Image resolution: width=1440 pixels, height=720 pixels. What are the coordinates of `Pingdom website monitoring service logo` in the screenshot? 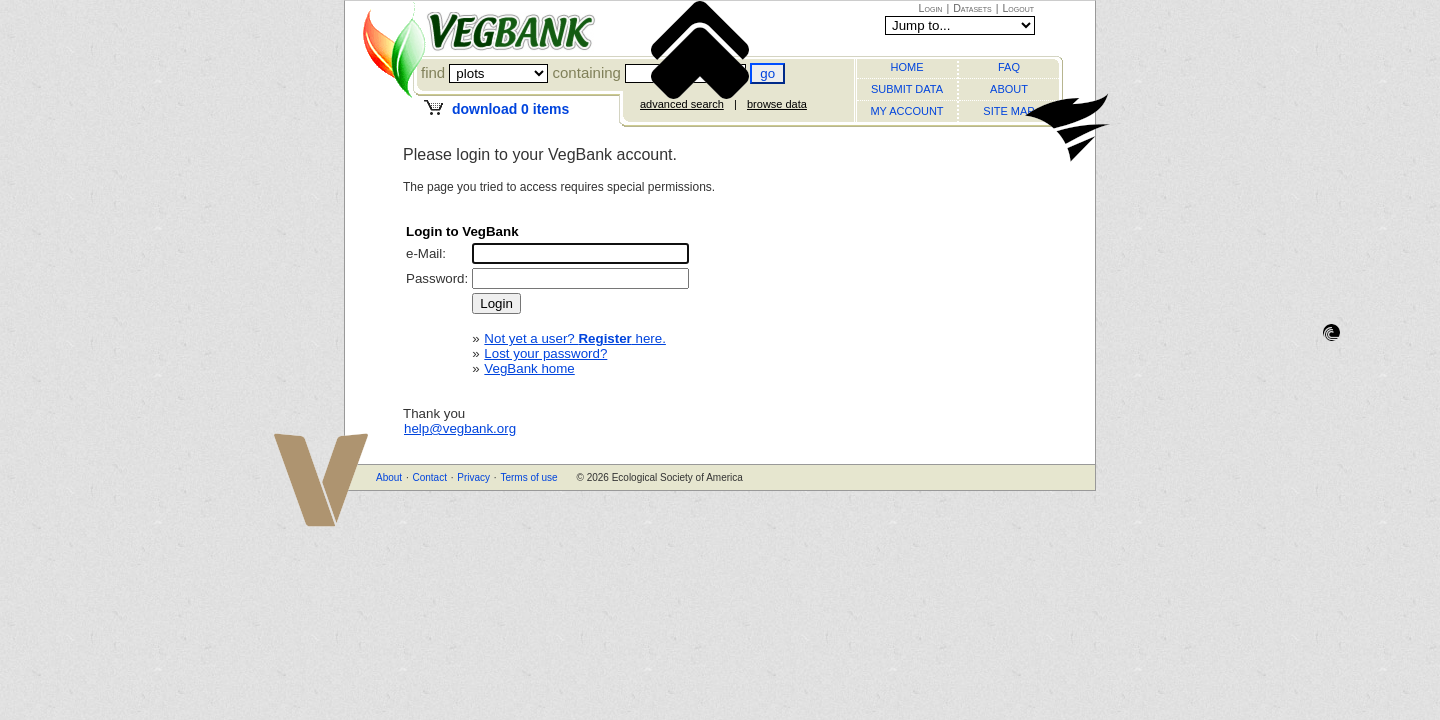 It's located at (1067, 127).